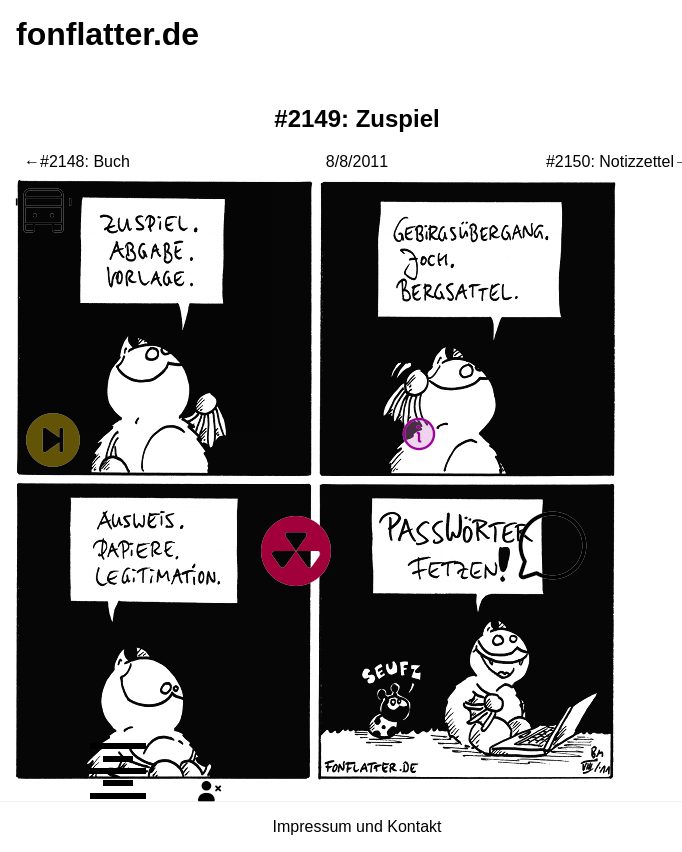 The height and width of the screenshot is (852, 682). Describe the element at coordinates (118, 771) in the screenshot. I see `center align text` at that location.